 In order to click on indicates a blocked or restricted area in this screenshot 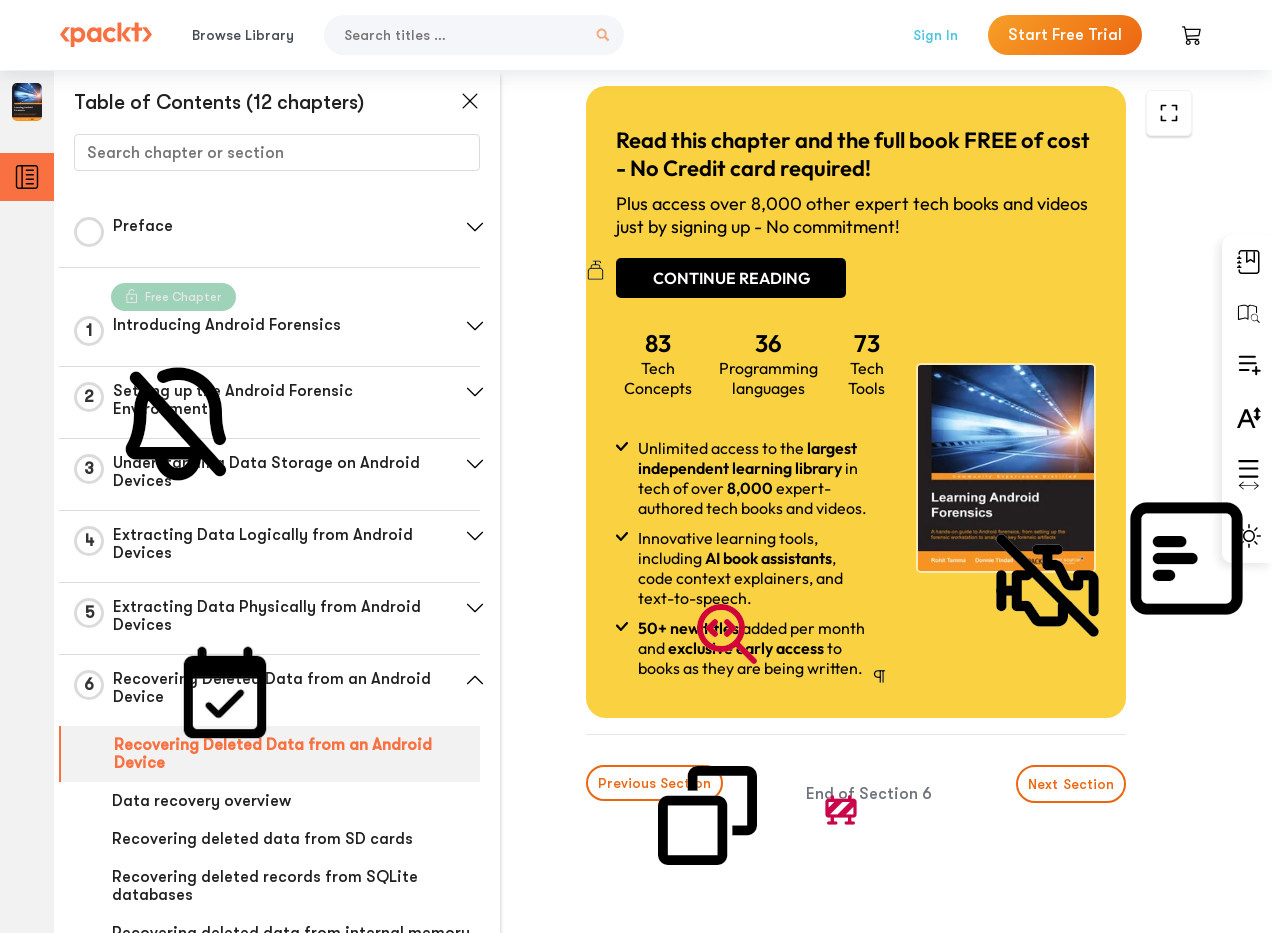, I will do `click(841, 809)`.